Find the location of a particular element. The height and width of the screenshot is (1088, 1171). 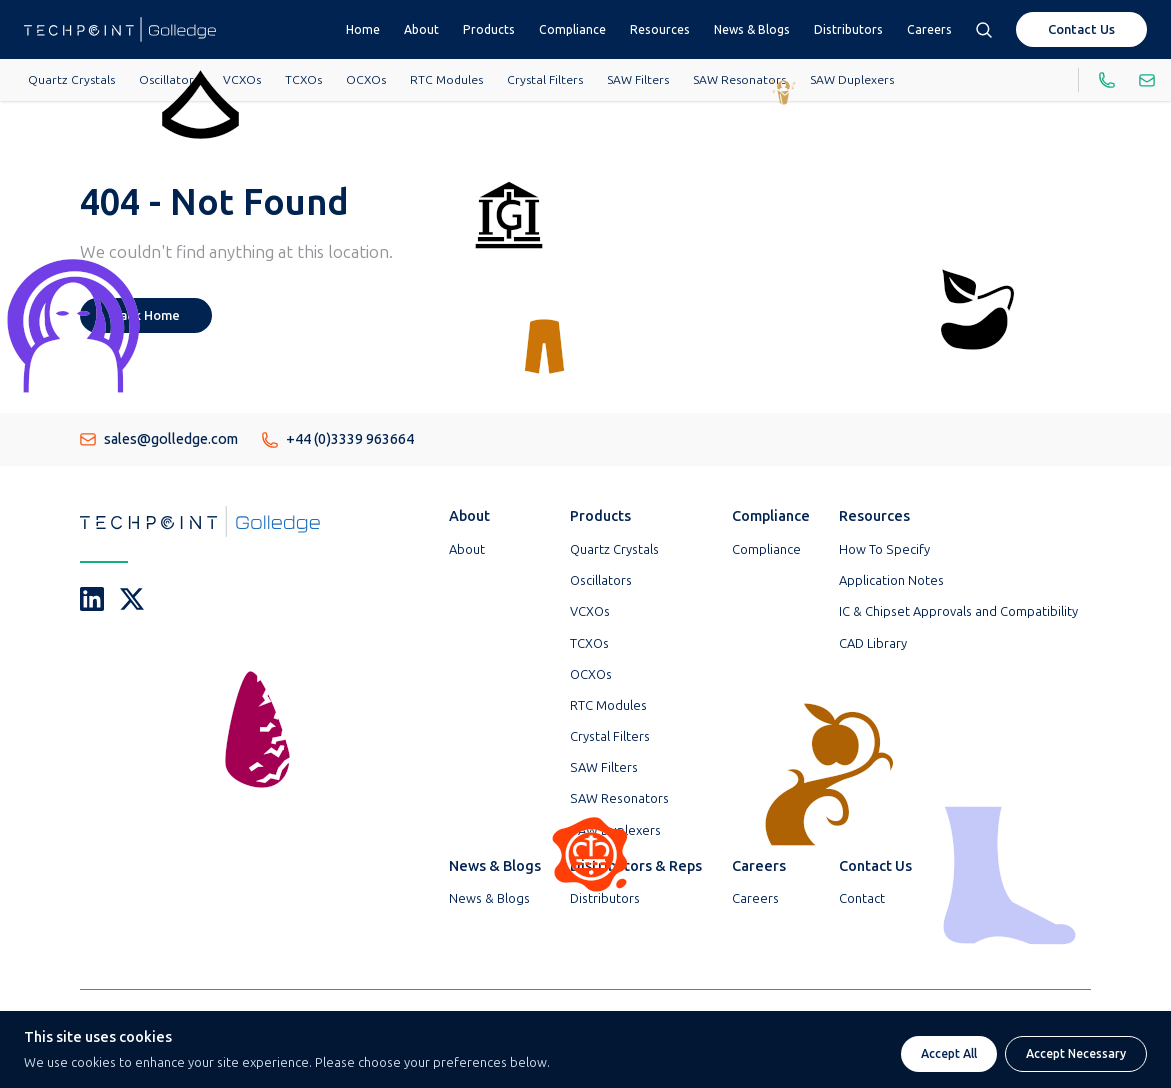

view stone monument or landmark is located at coordinates (257, 729).